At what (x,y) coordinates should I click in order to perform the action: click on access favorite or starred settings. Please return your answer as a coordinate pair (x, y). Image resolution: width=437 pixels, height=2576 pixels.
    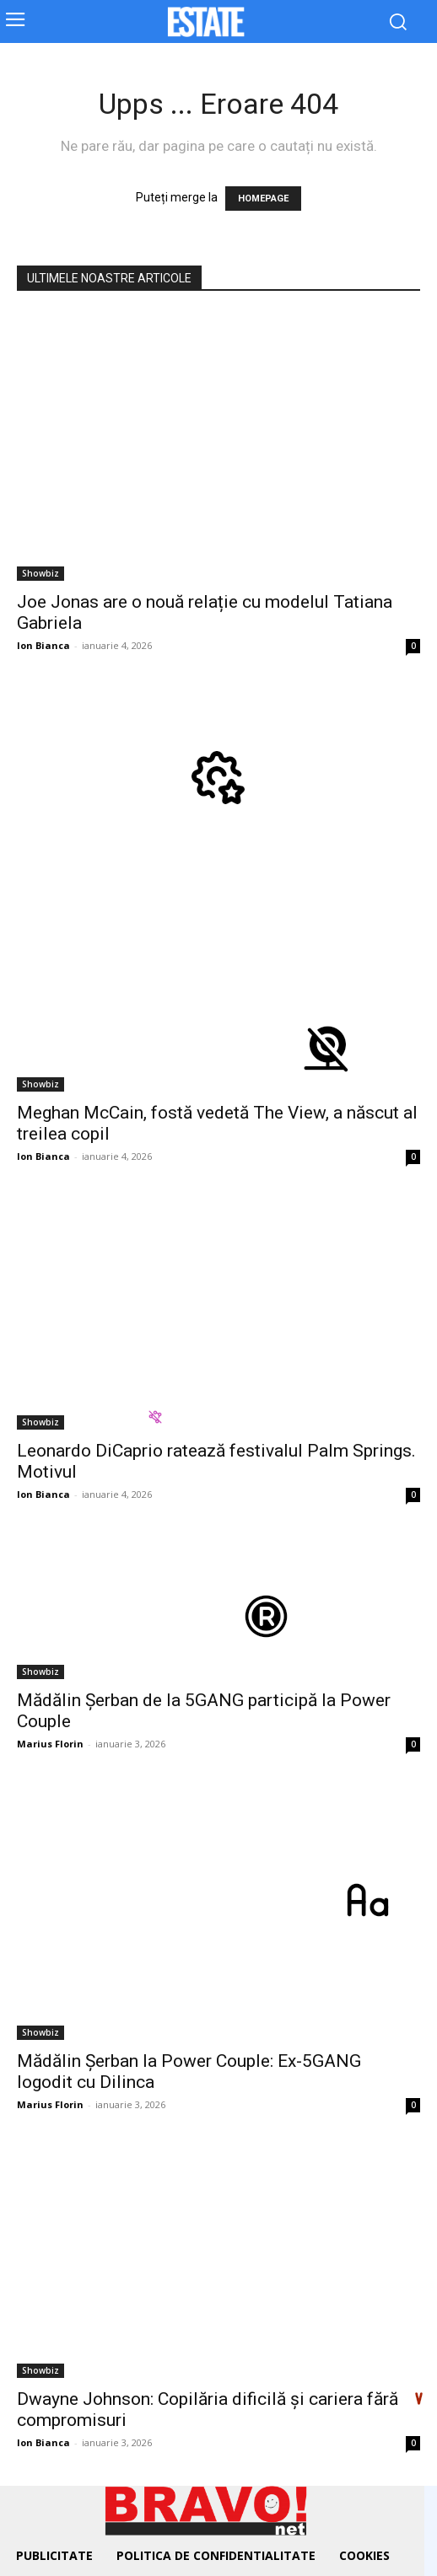
    Looking at the image, I should click on (217, 776).